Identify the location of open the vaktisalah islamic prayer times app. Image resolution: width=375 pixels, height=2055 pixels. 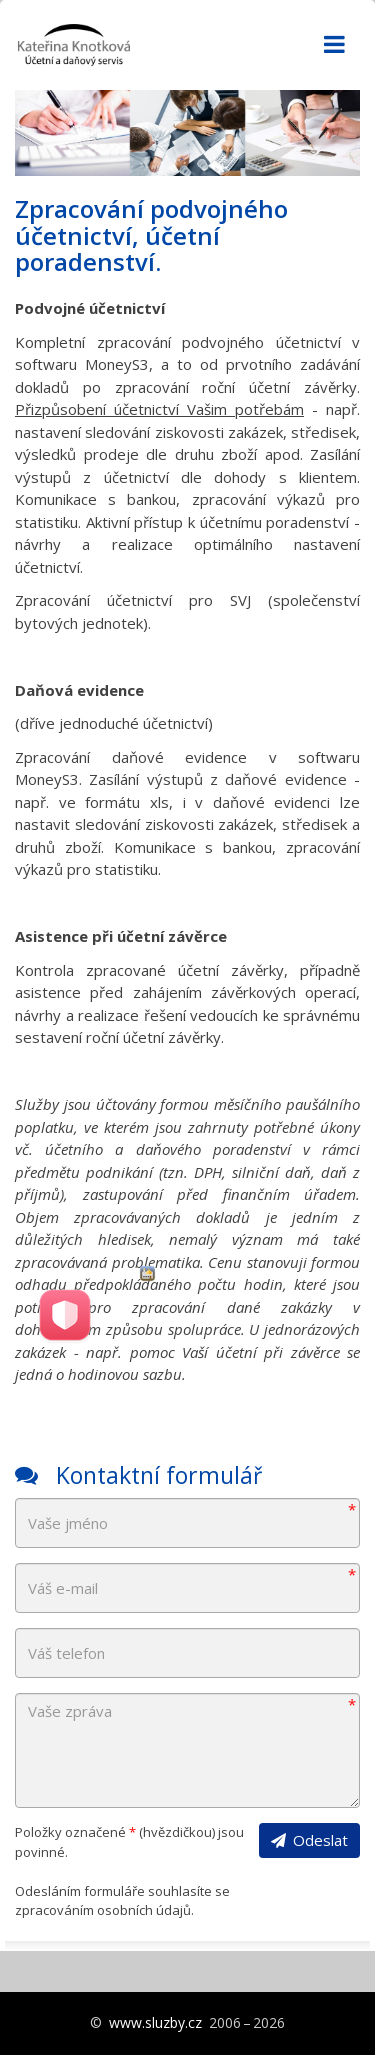
(147, 1273).